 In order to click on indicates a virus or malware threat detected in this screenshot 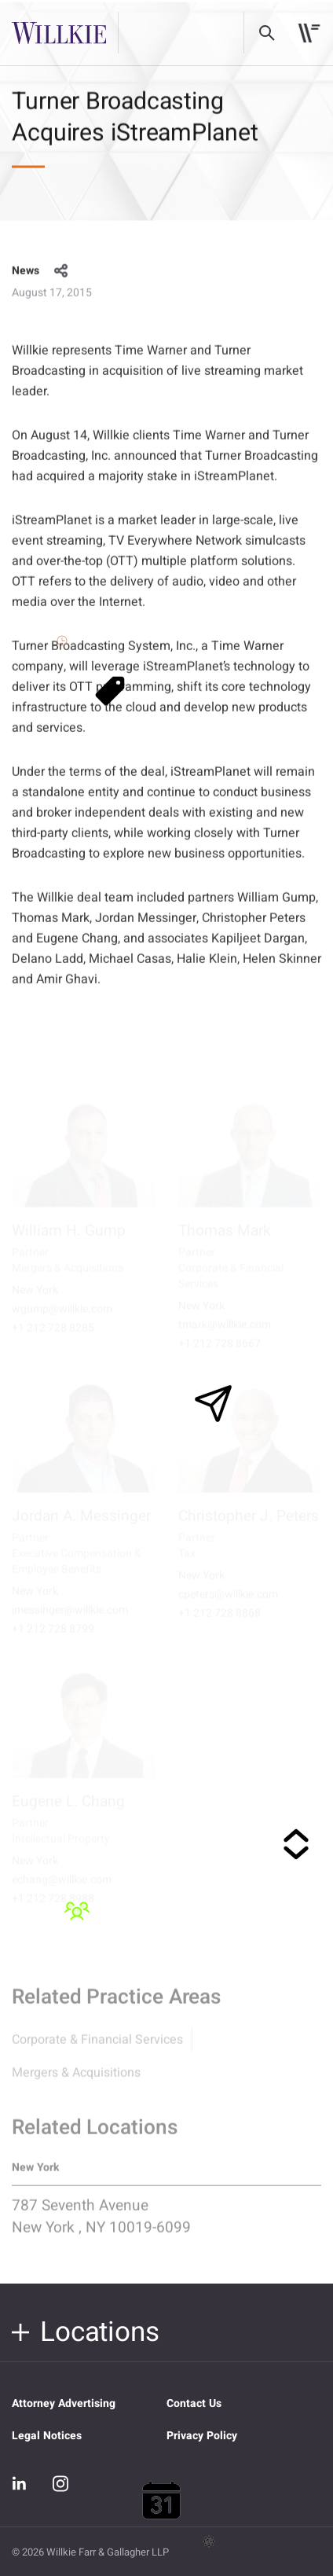, I will do `click(209, 2541)`.